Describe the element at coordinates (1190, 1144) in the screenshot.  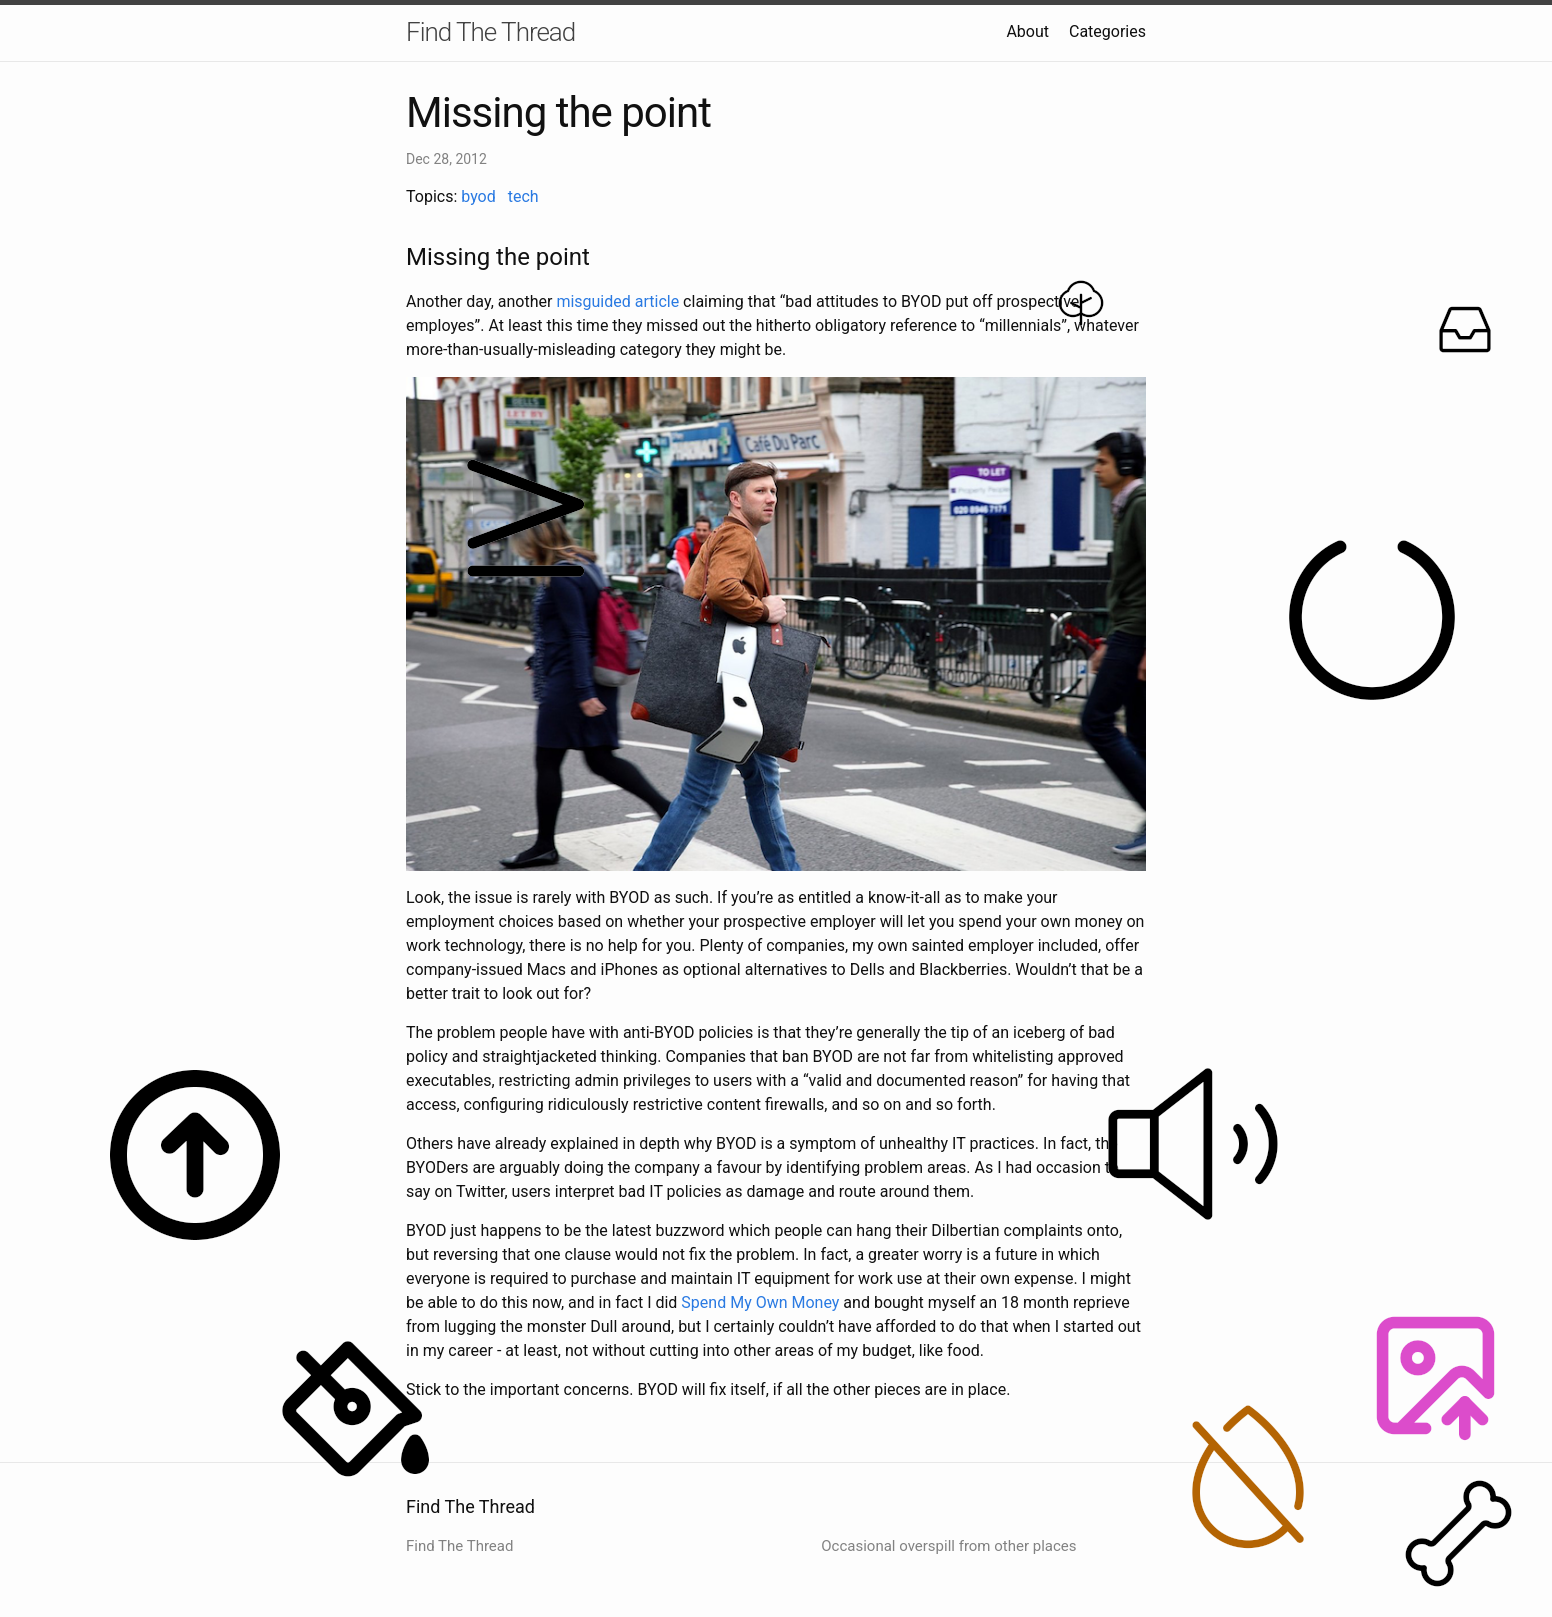
I see `volume is set to high` at that location.